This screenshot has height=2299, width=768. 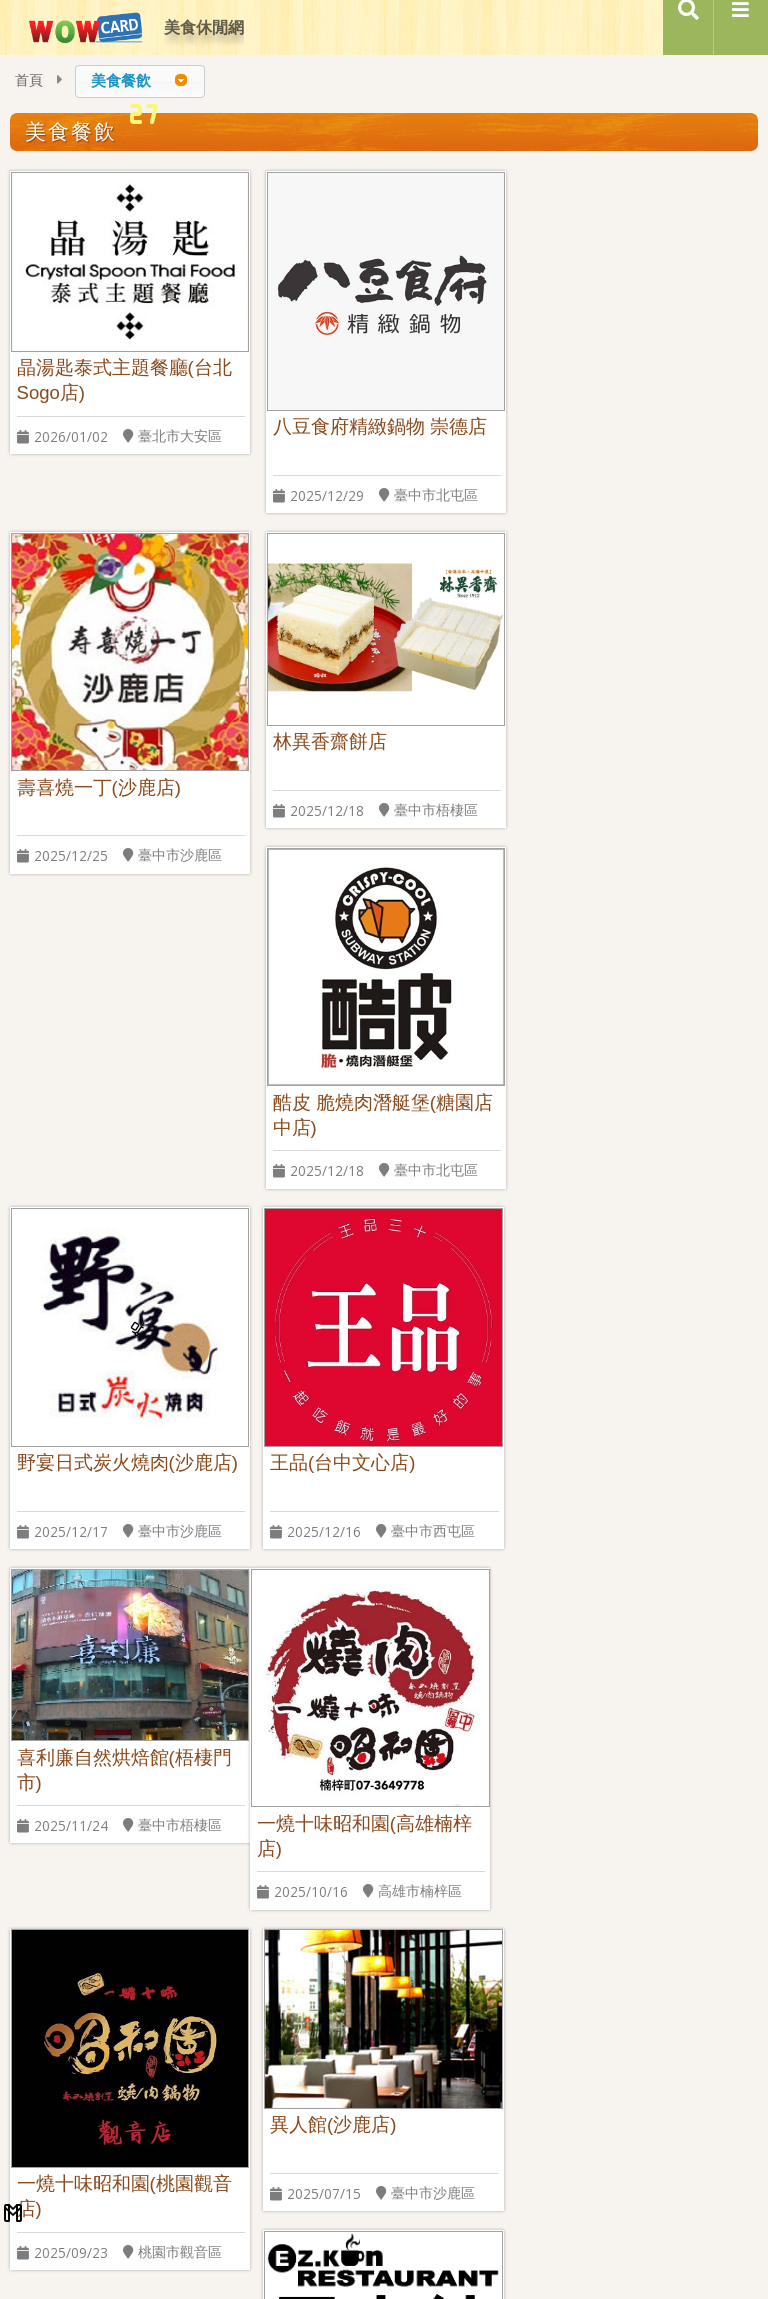 I want to click on open Gmail app, so click(x=13, y=2213).